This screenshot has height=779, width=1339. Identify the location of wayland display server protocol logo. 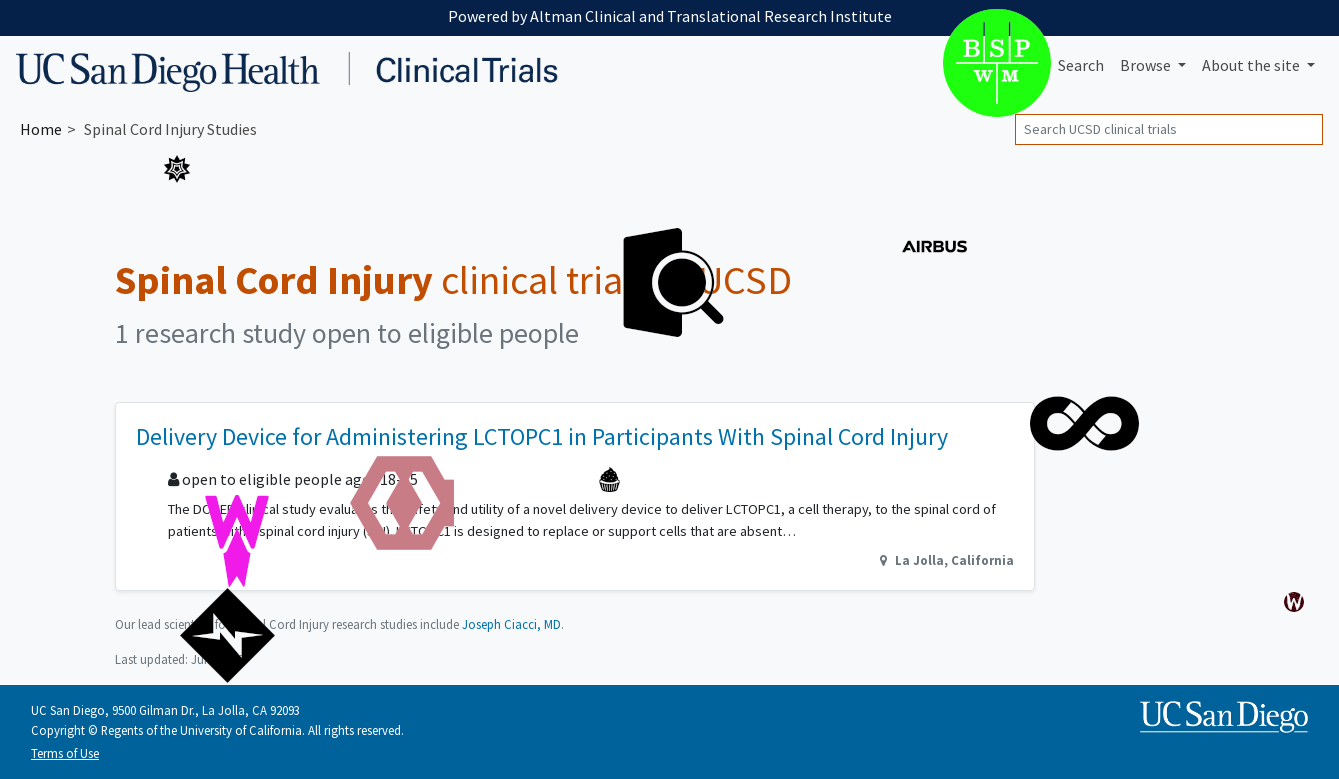
(1294, 602).